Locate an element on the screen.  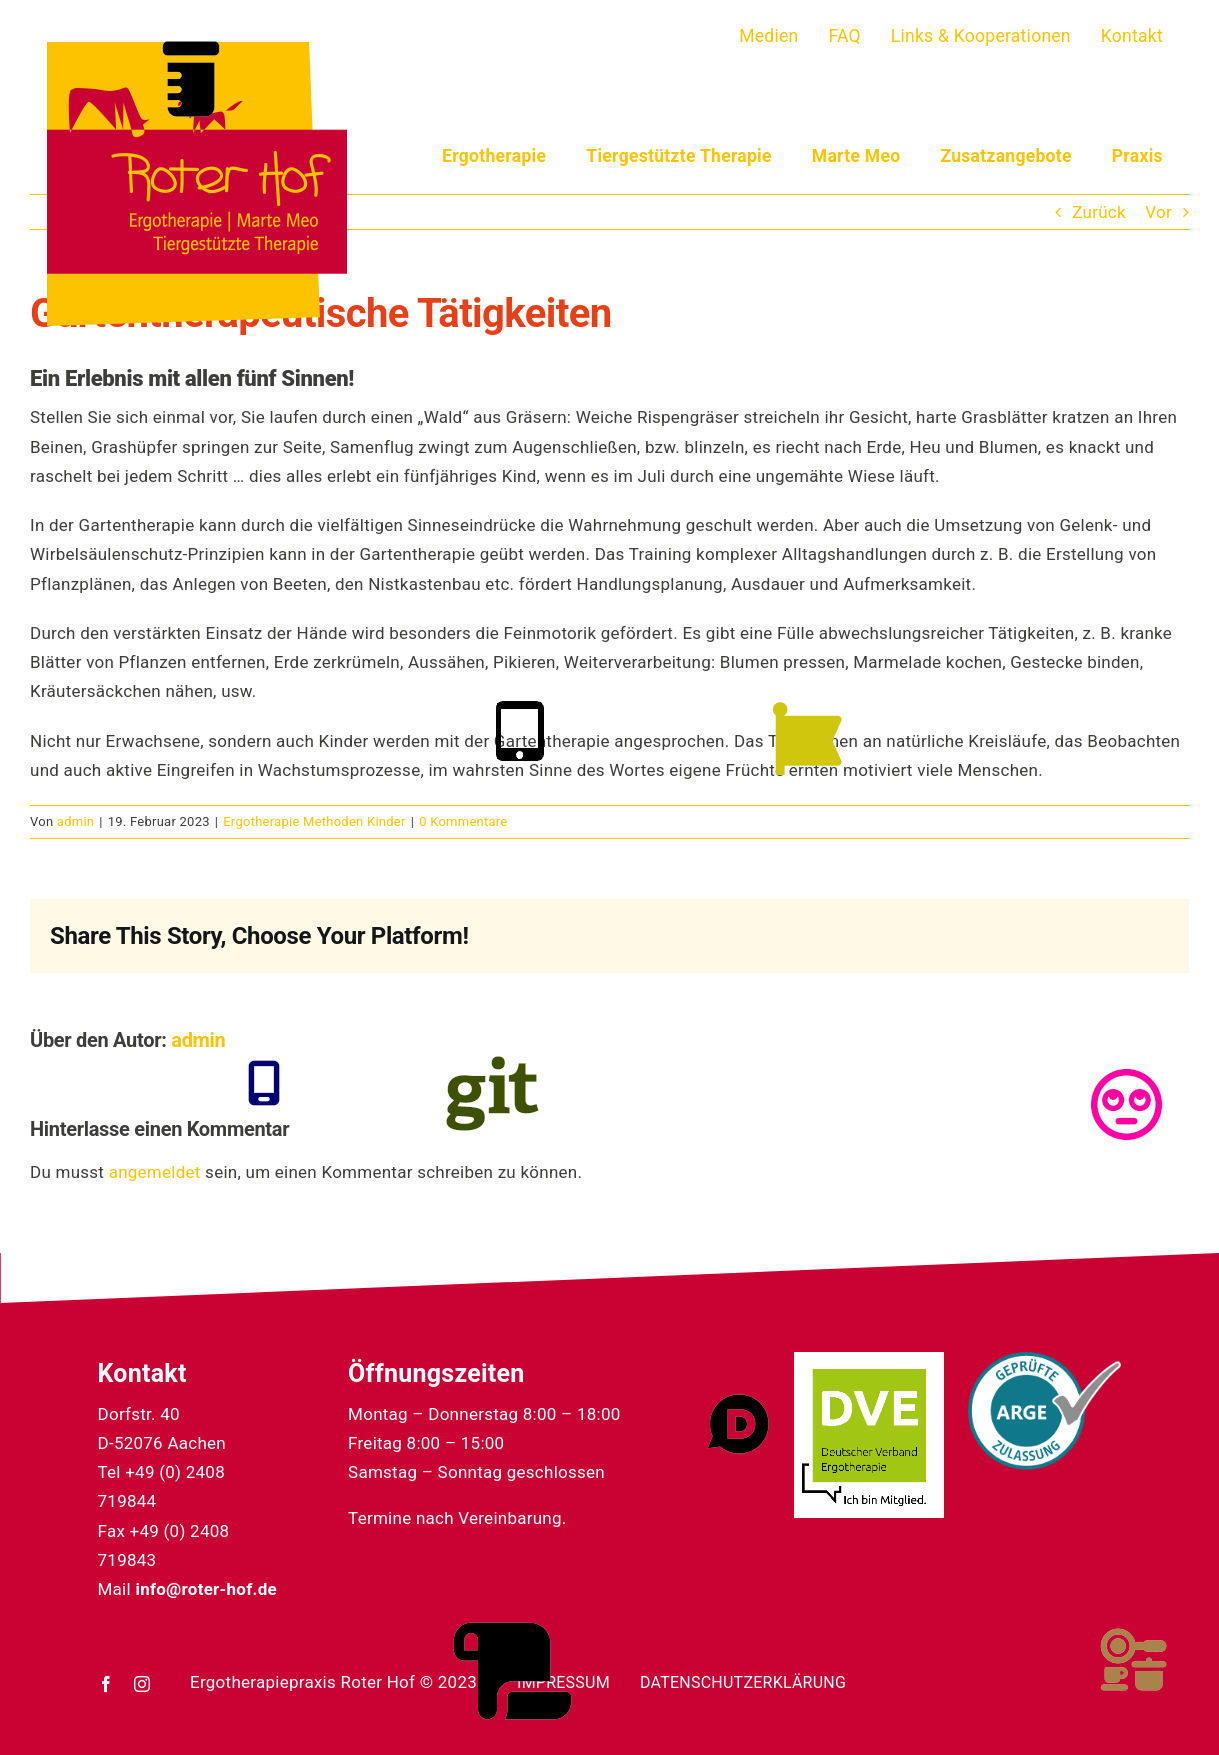
view terms and conditions or legal document is located at coordinates (516, 1671).